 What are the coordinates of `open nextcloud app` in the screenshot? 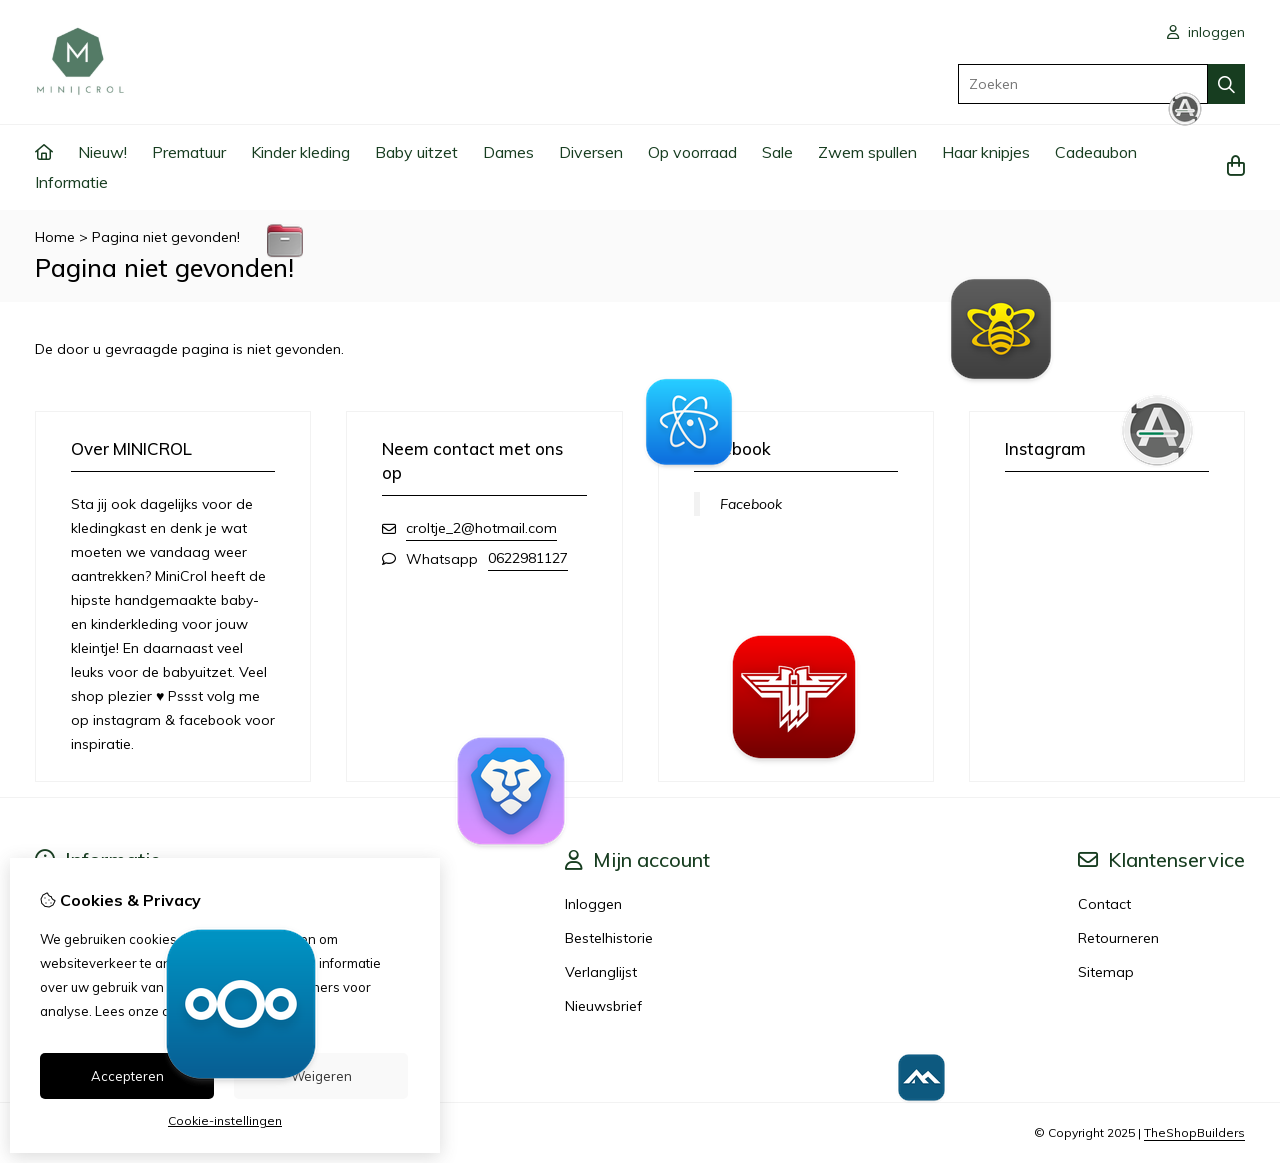 It's located at (241, 1004).